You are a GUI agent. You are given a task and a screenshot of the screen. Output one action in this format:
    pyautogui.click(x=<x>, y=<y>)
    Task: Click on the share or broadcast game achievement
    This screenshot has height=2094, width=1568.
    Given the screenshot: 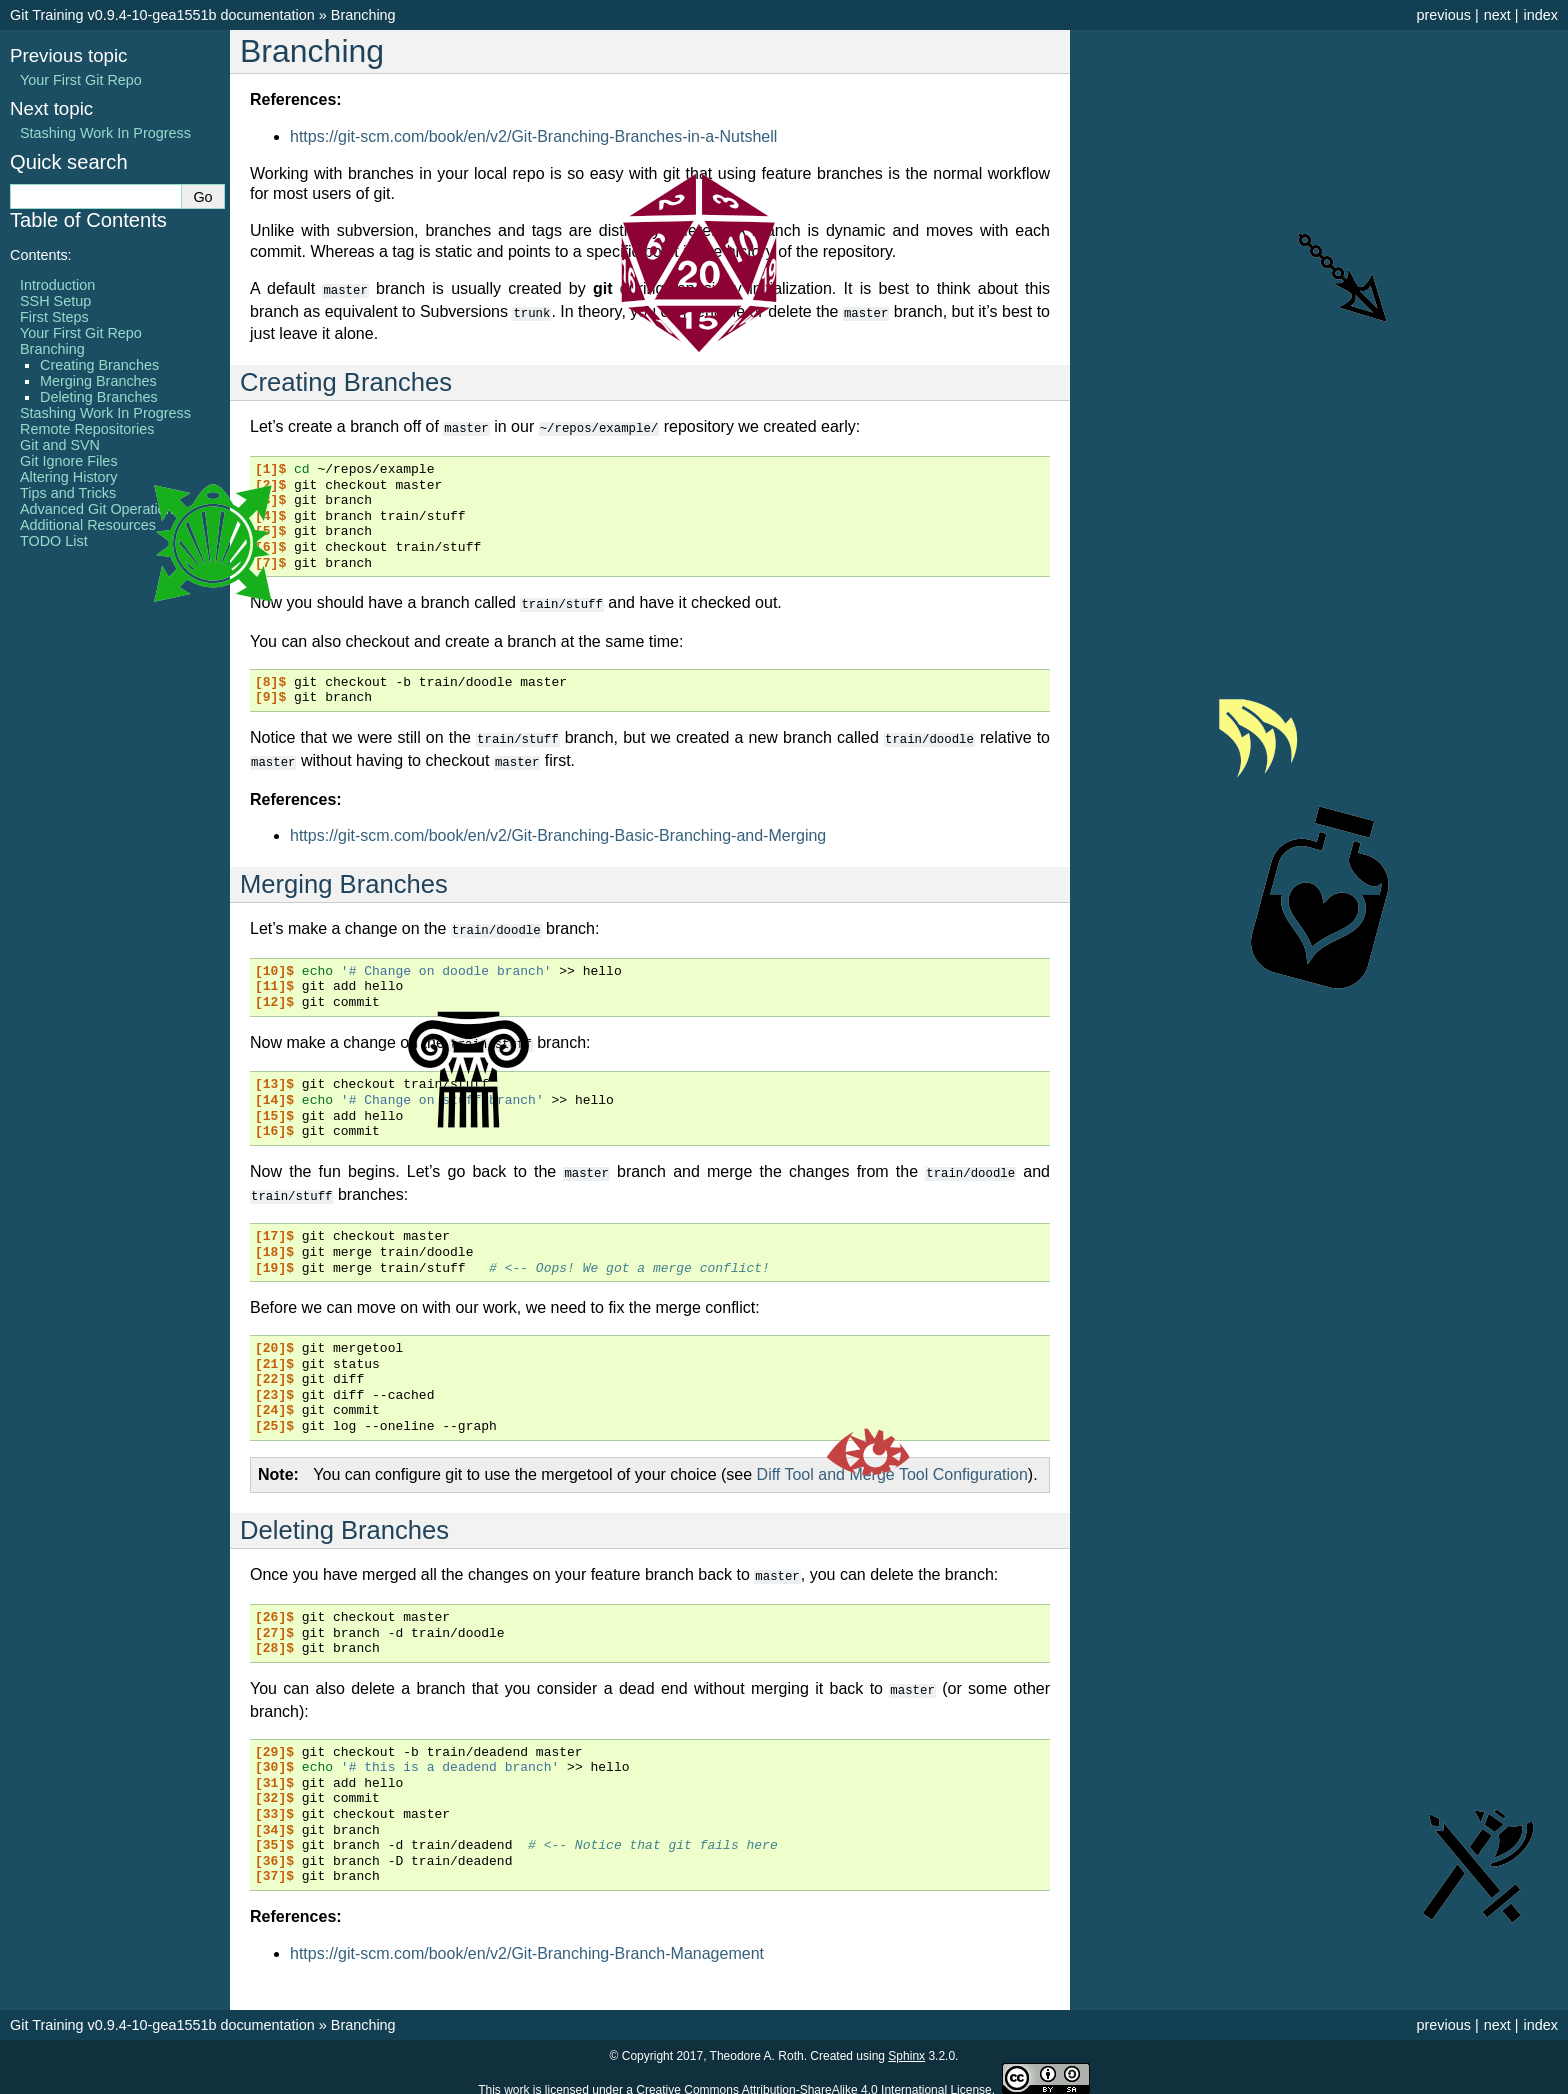 What is the action you would take?
    pyautogui.click(x=213, y=543)
    